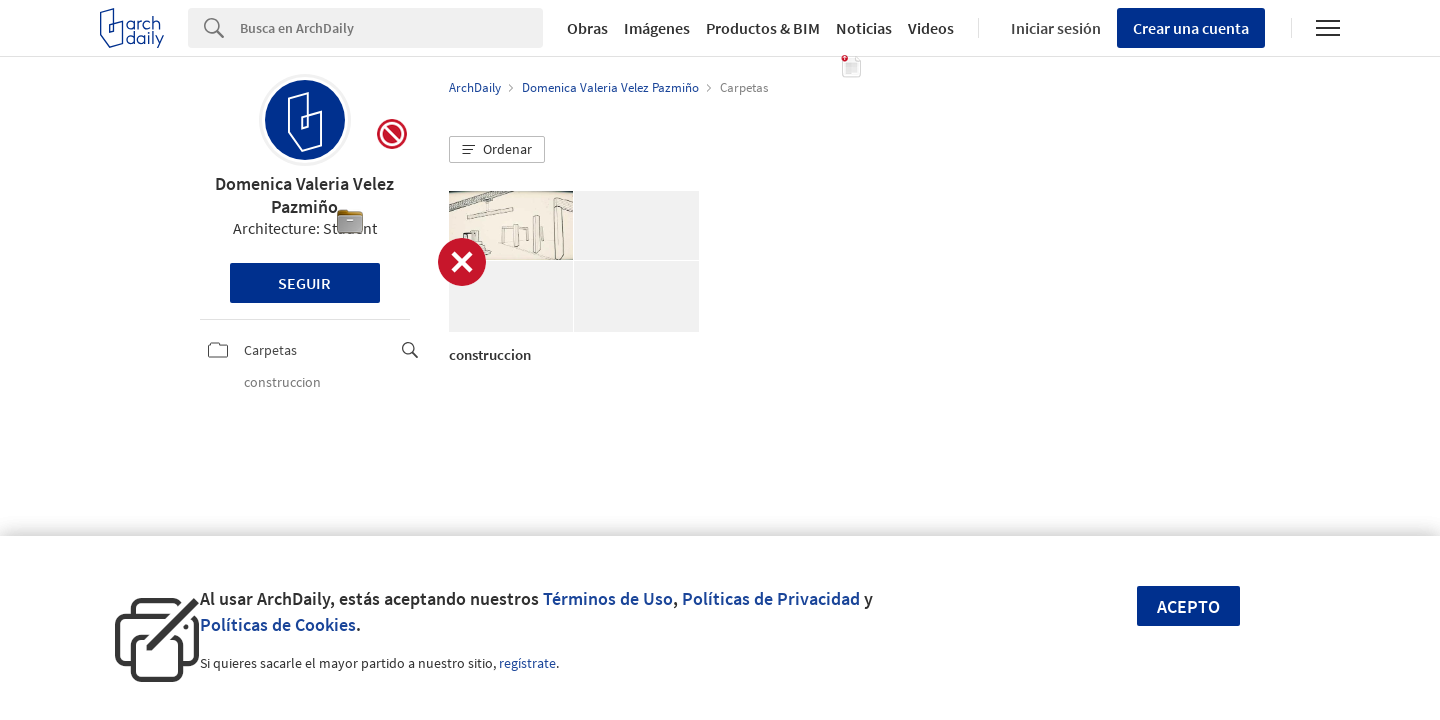  I want to click on delete selected item, so click(392, 134).